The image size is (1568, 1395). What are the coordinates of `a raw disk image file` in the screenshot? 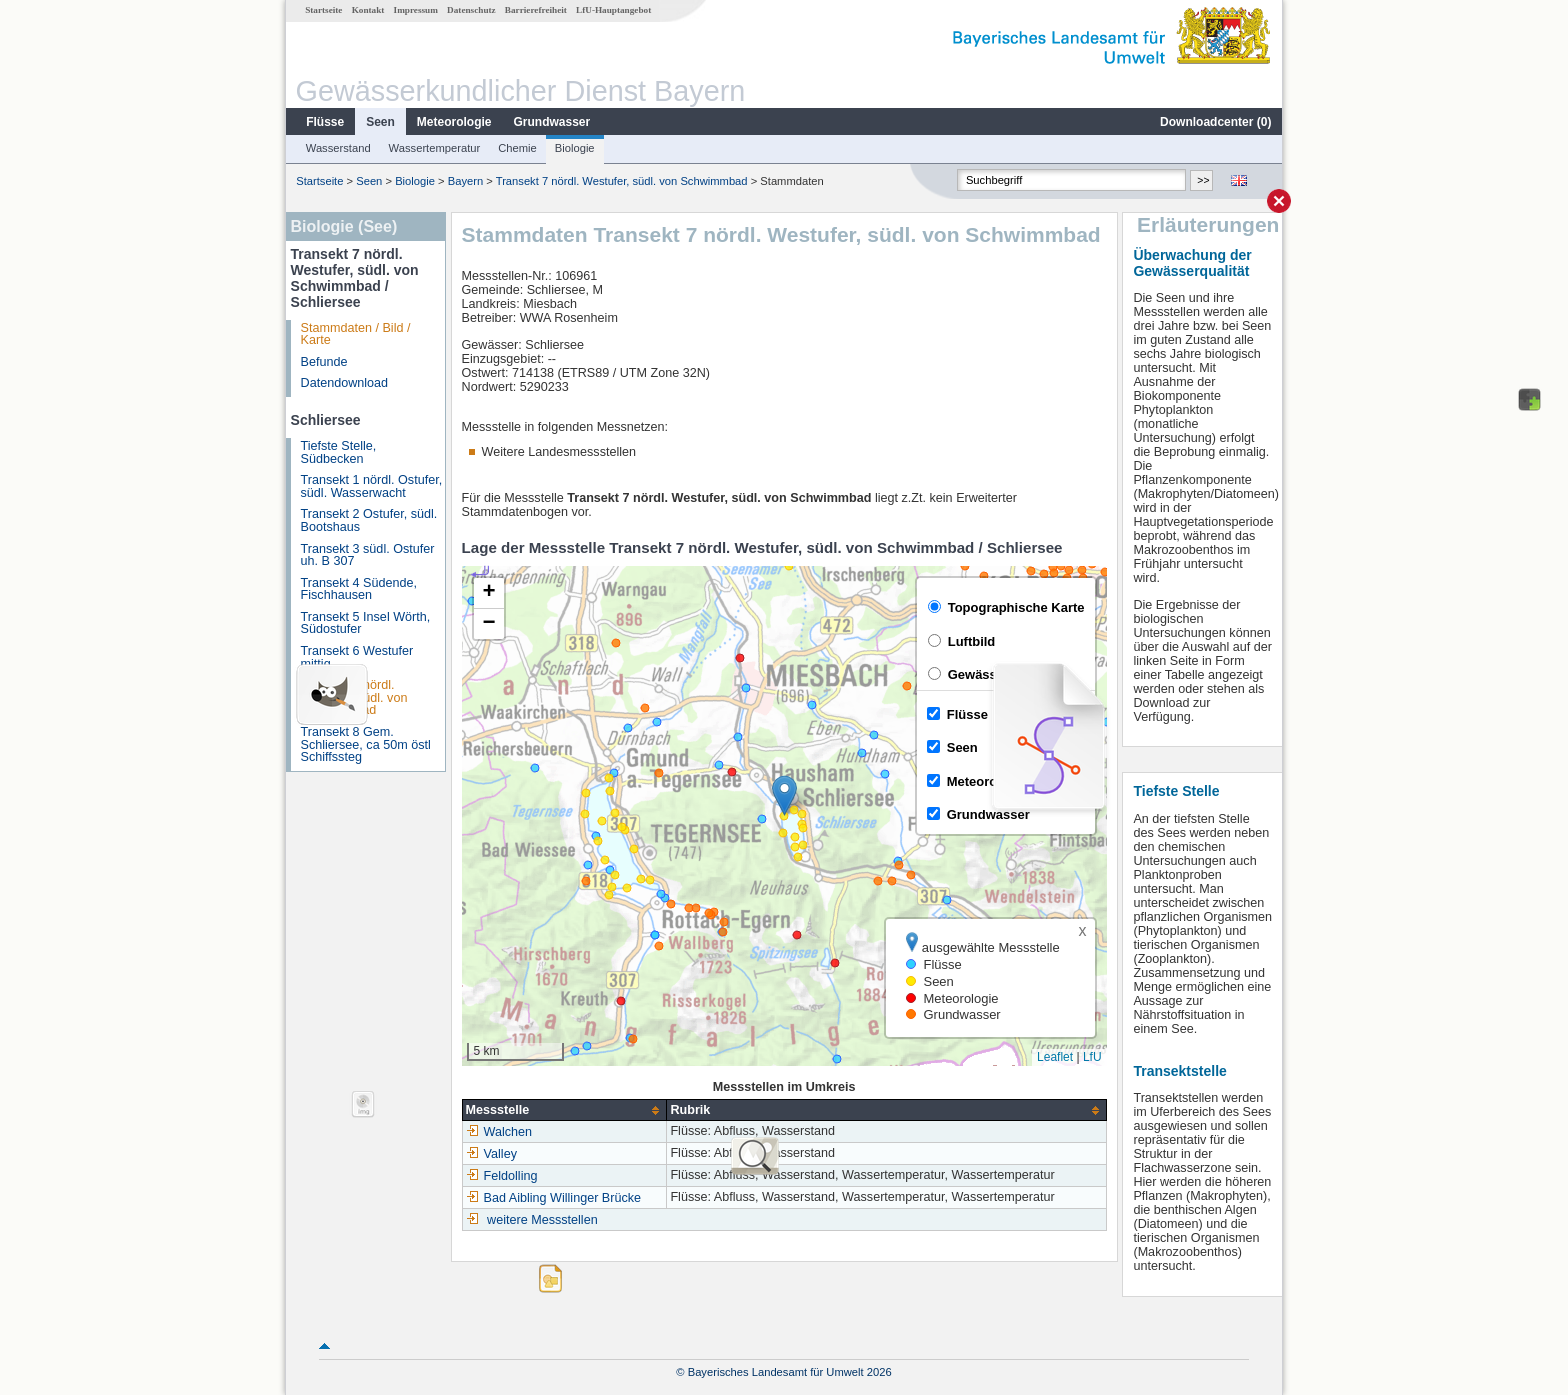 It's located at (363, 1104).